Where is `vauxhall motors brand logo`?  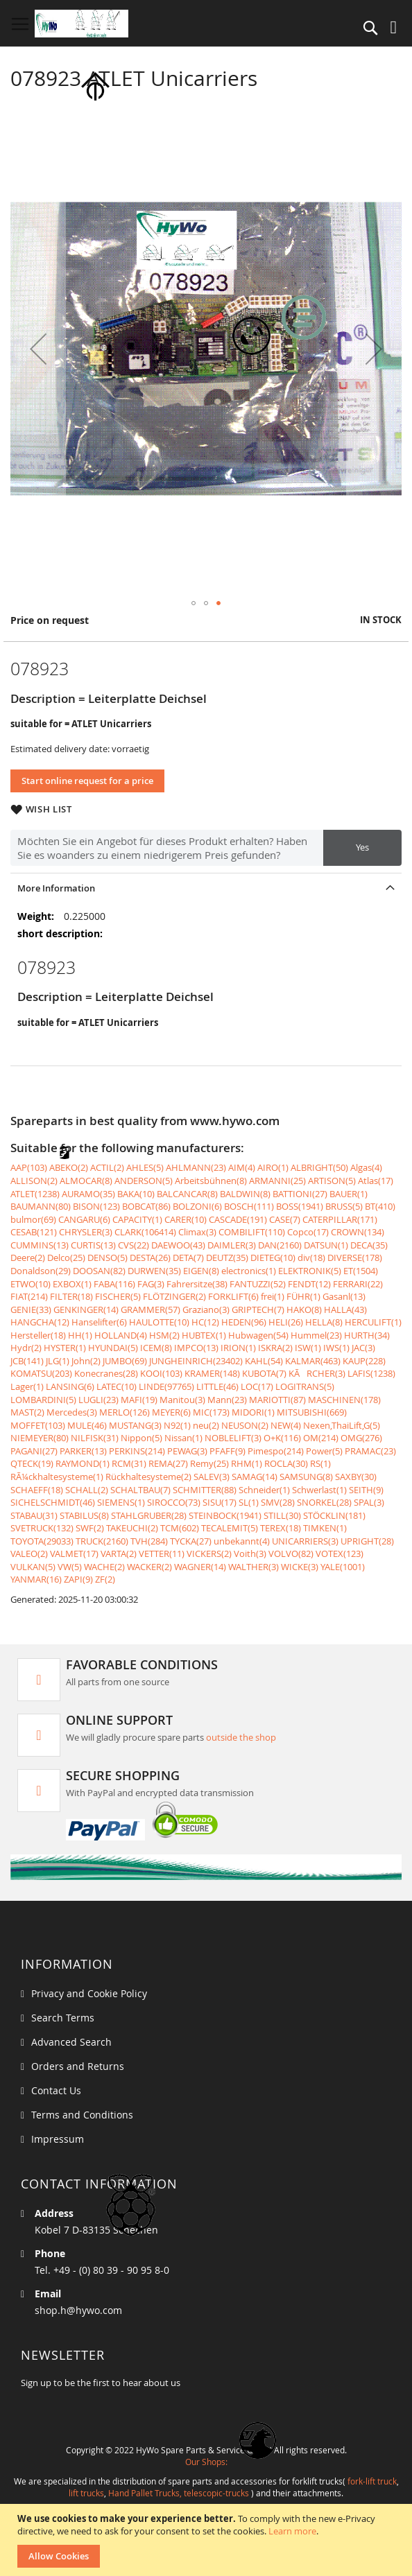
vauxhall motors brand logo is located at coordinates (257, 2440).